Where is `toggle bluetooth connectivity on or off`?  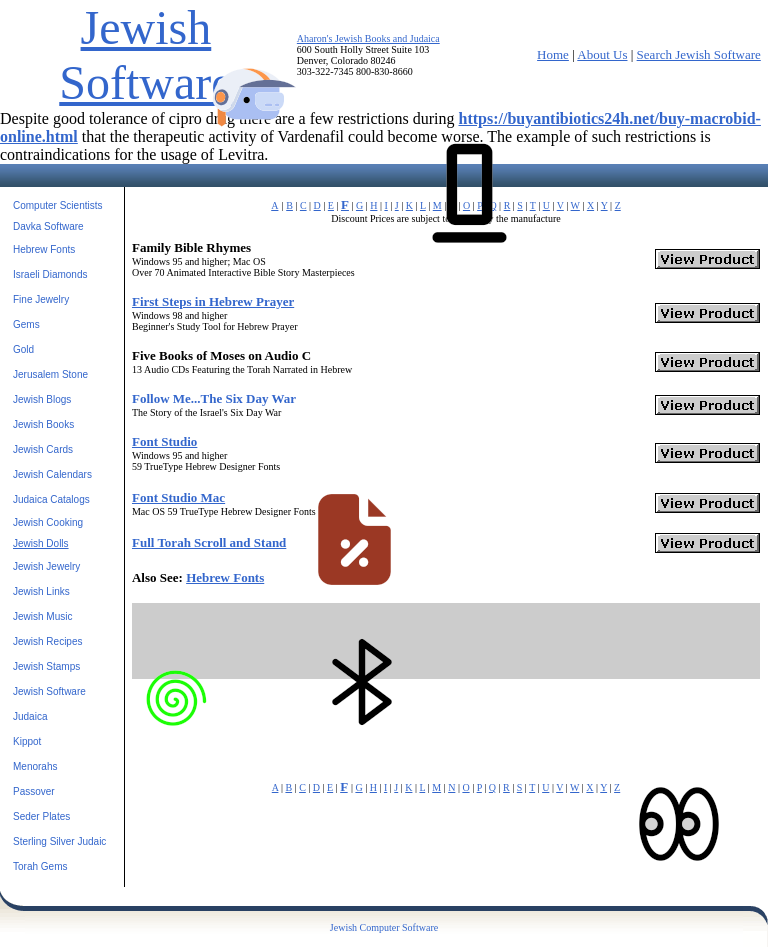 toggle bluetooth connectivity on or off is located at coordinates (362, 682).